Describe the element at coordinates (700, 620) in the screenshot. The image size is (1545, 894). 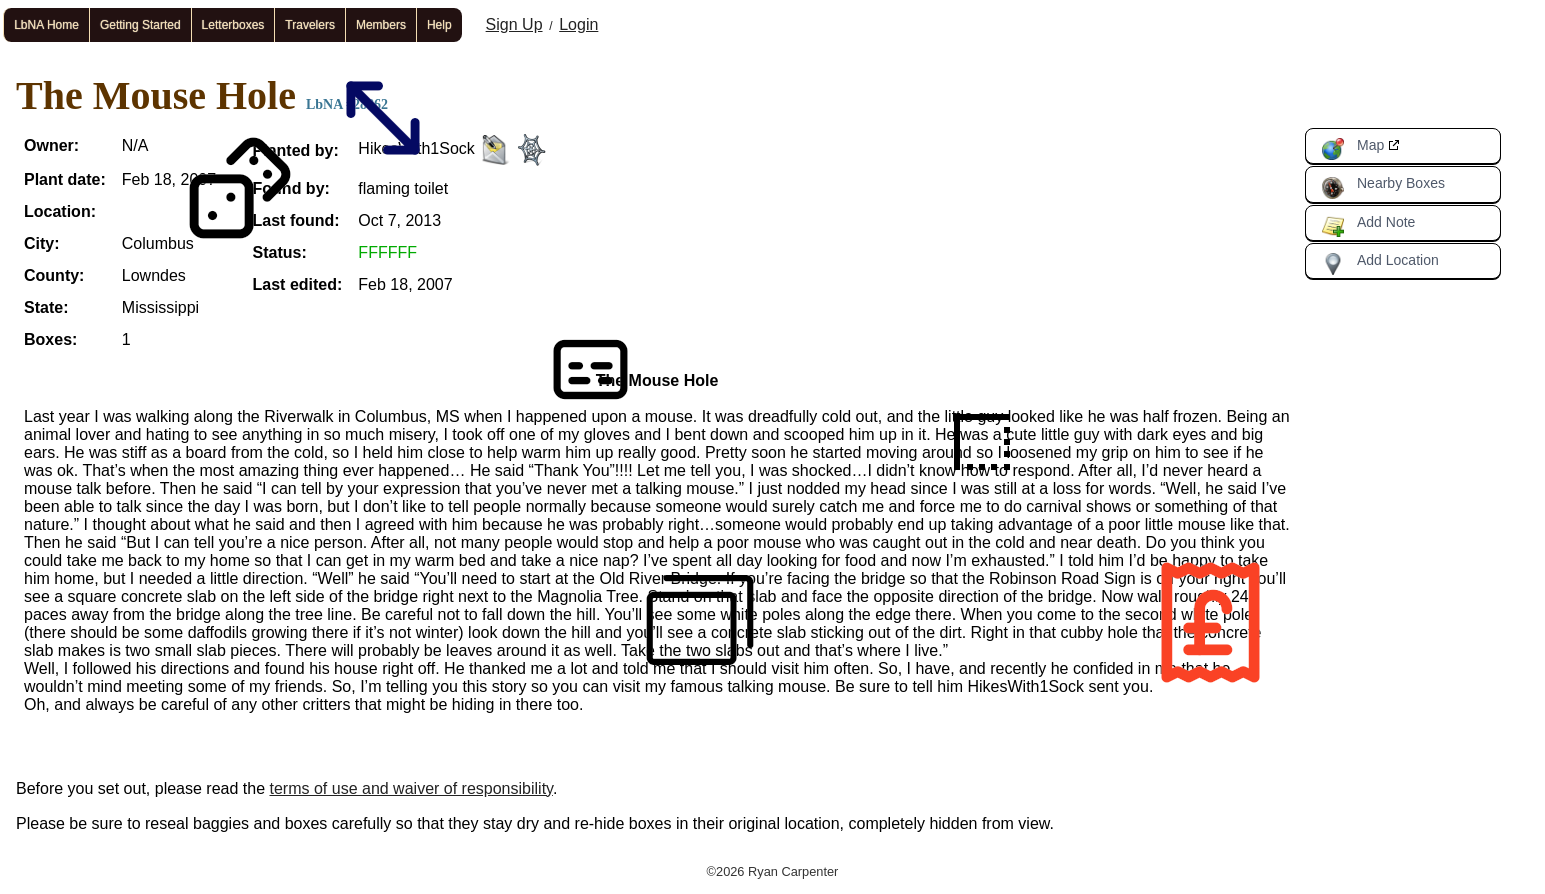
I see `view stacked cards or layers` at that location.